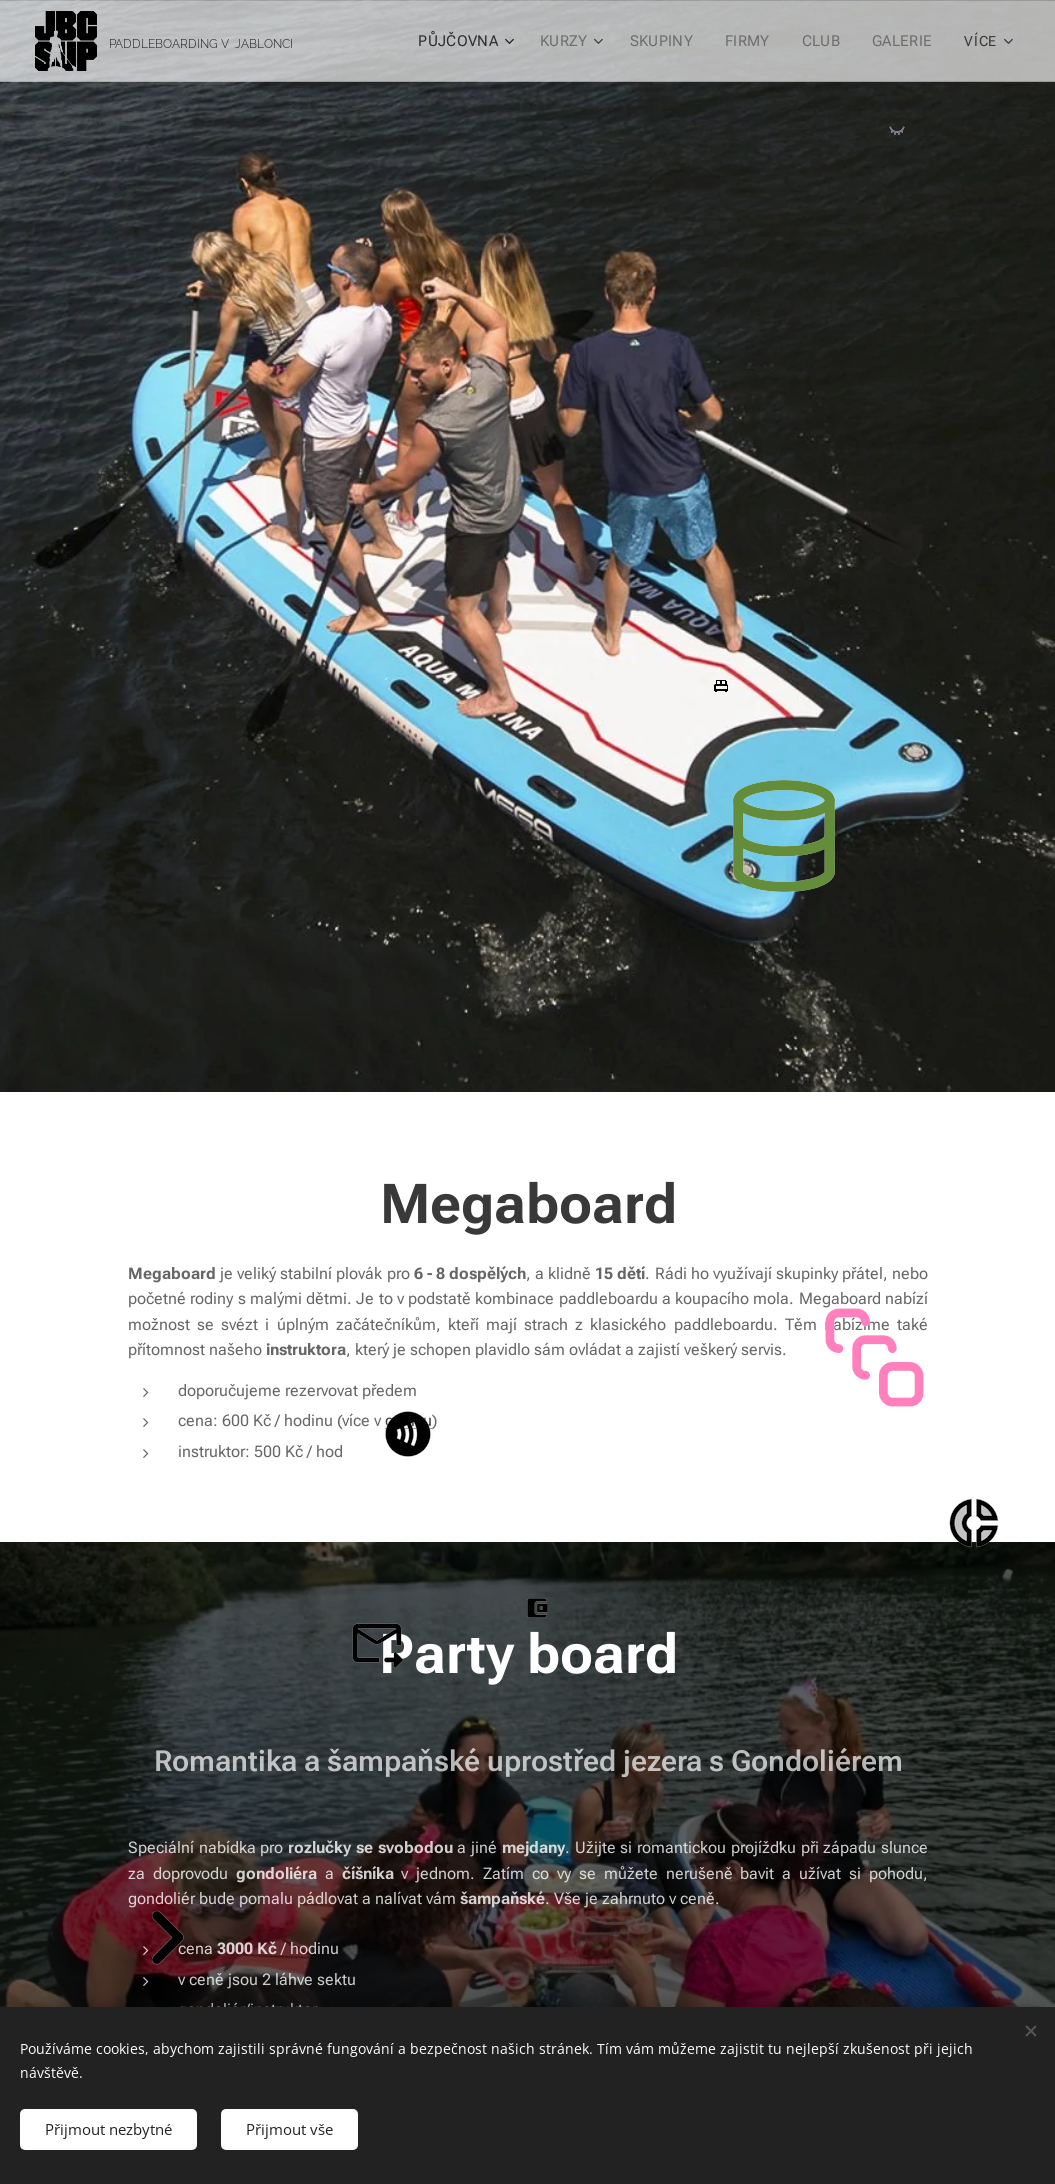 This screenshot has height=2184, width=1055. I want to click on access database management, so click(784, 836).